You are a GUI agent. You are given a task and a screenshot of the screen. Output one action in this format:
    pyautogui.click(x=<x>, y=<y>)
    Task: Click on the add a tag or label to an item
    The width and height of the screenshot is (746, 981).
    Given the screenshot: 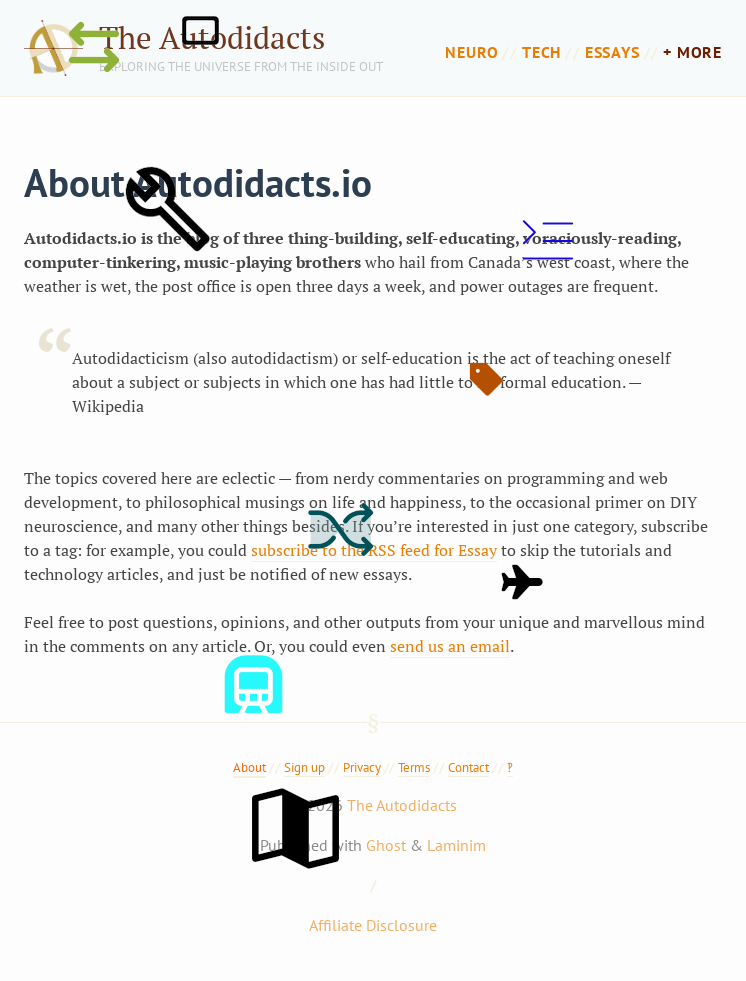 What is the action you would take?
    pyautogui.click(x=484, y=377)
    